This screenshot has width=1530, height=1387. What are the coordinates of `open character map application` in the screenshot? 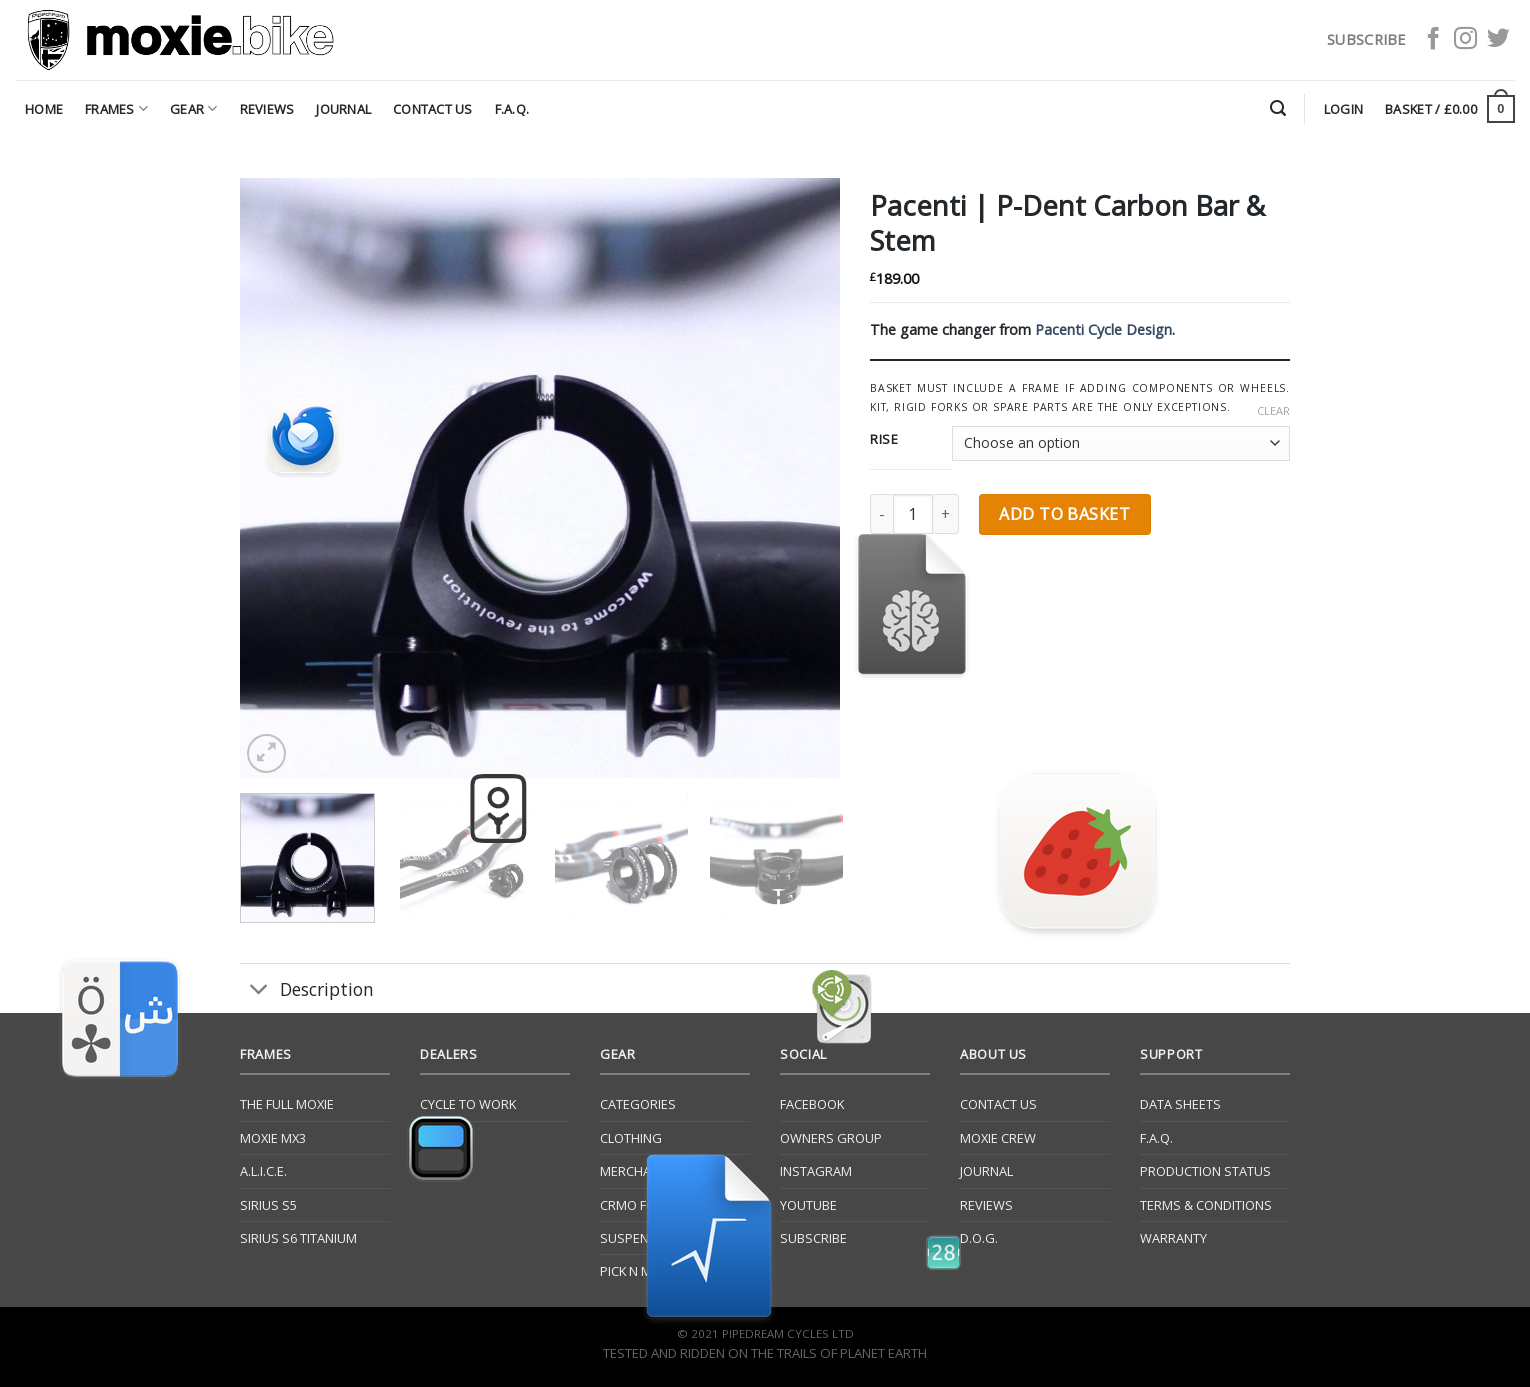 It's located at (120, 1019).